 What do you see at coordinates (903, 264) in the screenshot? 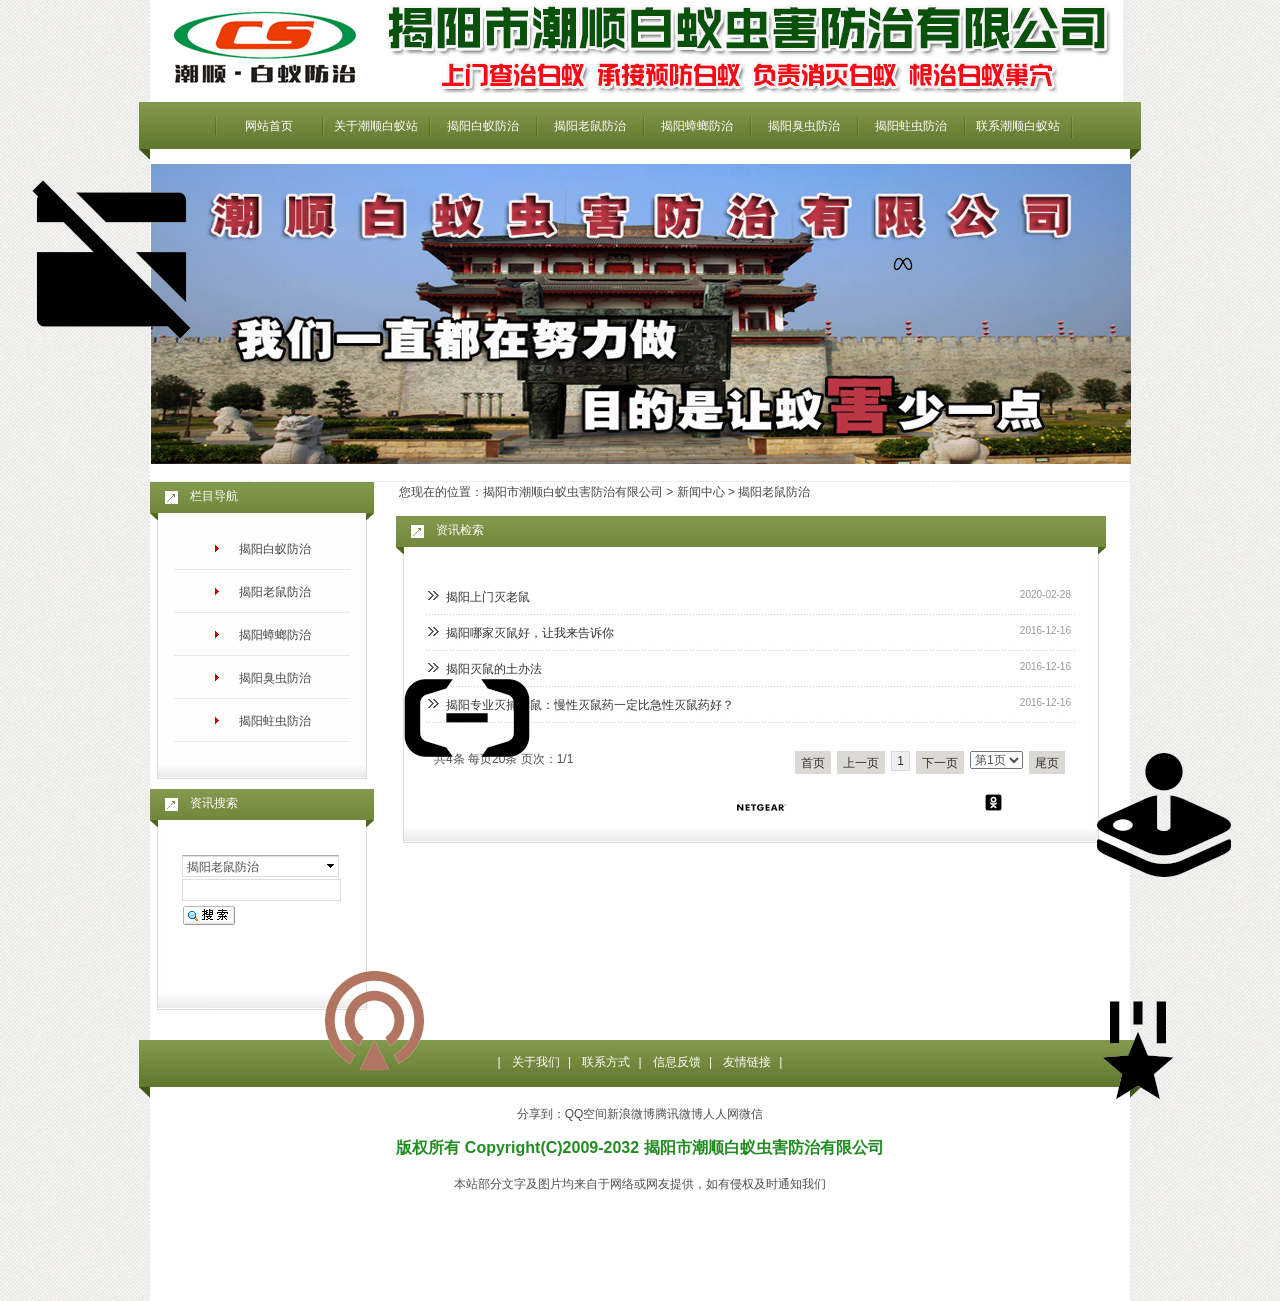
I see `Meta company logo` at bounding box center [903, 264].